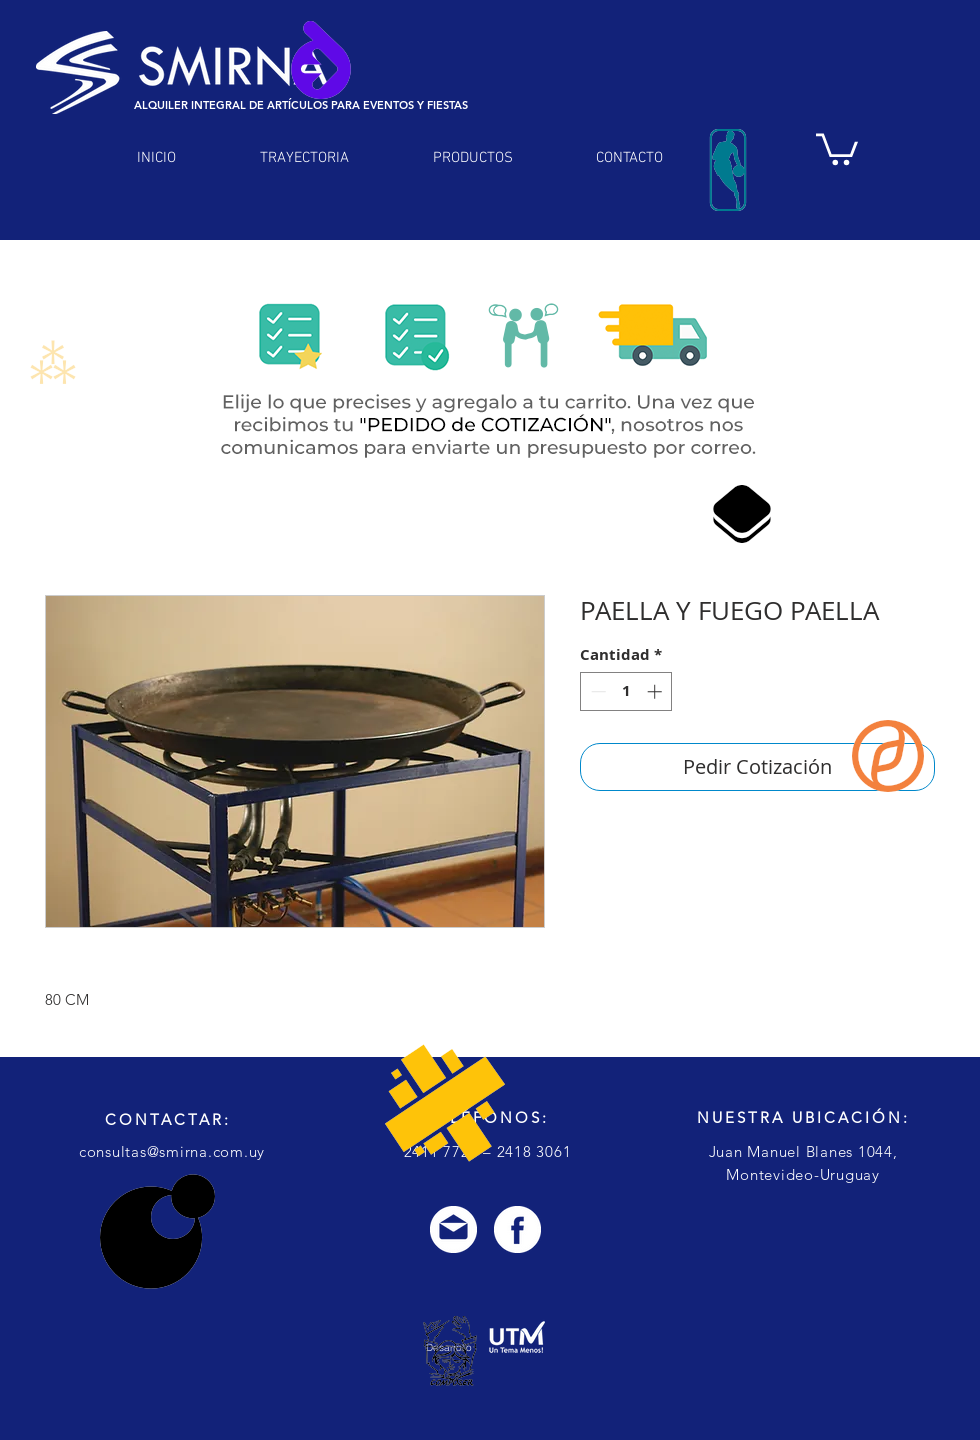 The image size is (980, 1440). What do you see at coordinates (888, 756) in the screenshot?
I see `yandex cloud platform logo` at bounding box center [888, 756].